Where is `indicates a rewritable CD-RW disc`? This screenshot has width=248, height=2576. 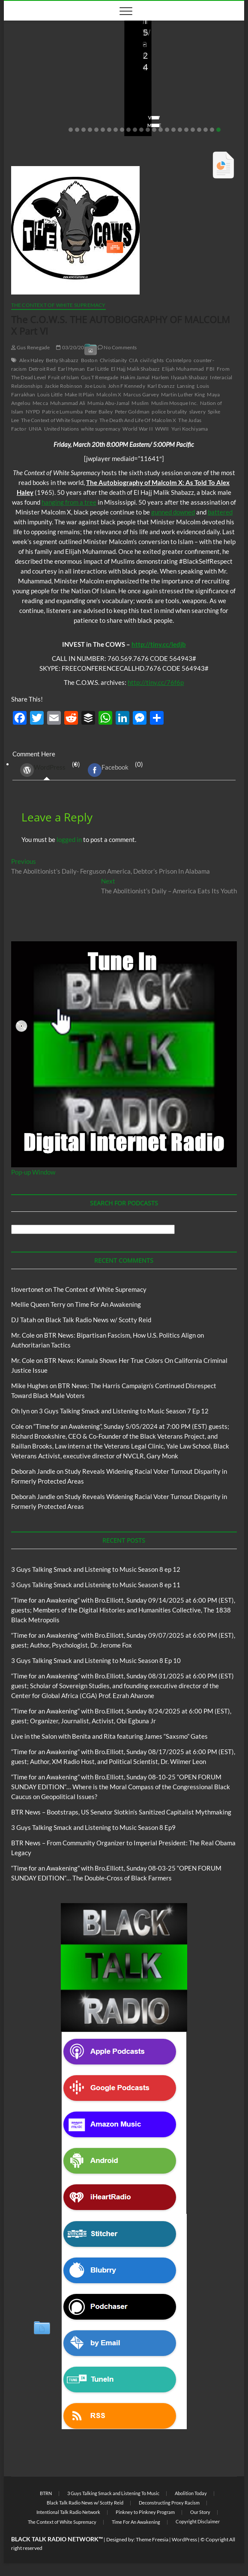 indicates a rewritable CD-RW disc is located at coordinates (21, 1026).